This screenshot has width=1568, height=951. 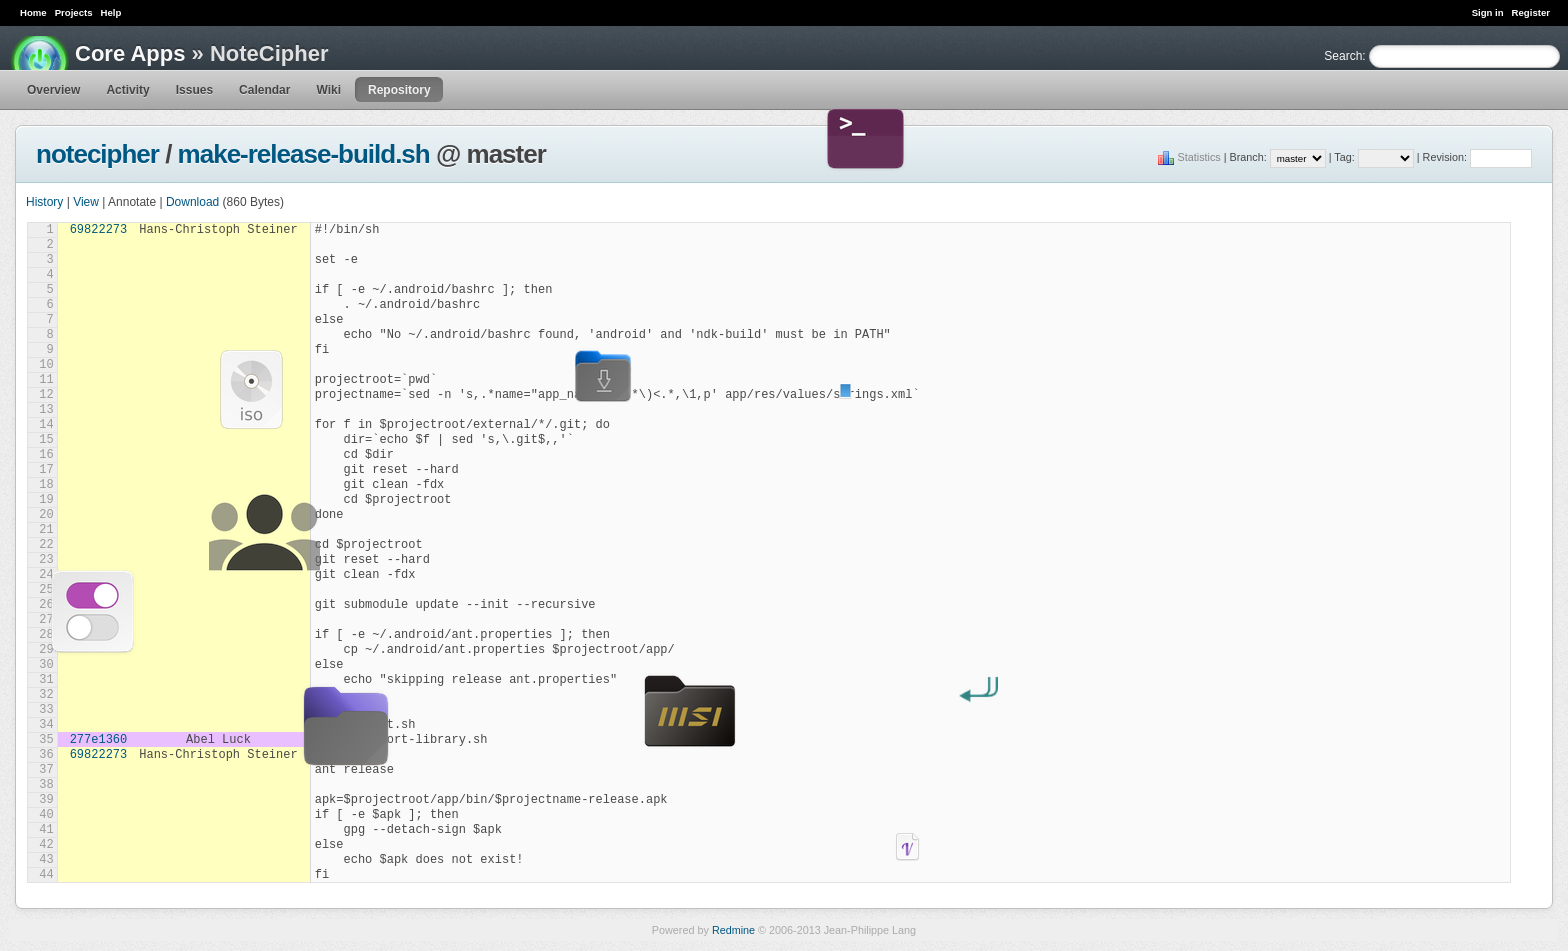 What do you see at coordinates (689, 713) in the screenshot?
I see `open MSI branded folder` at bounding box center [689, 713].